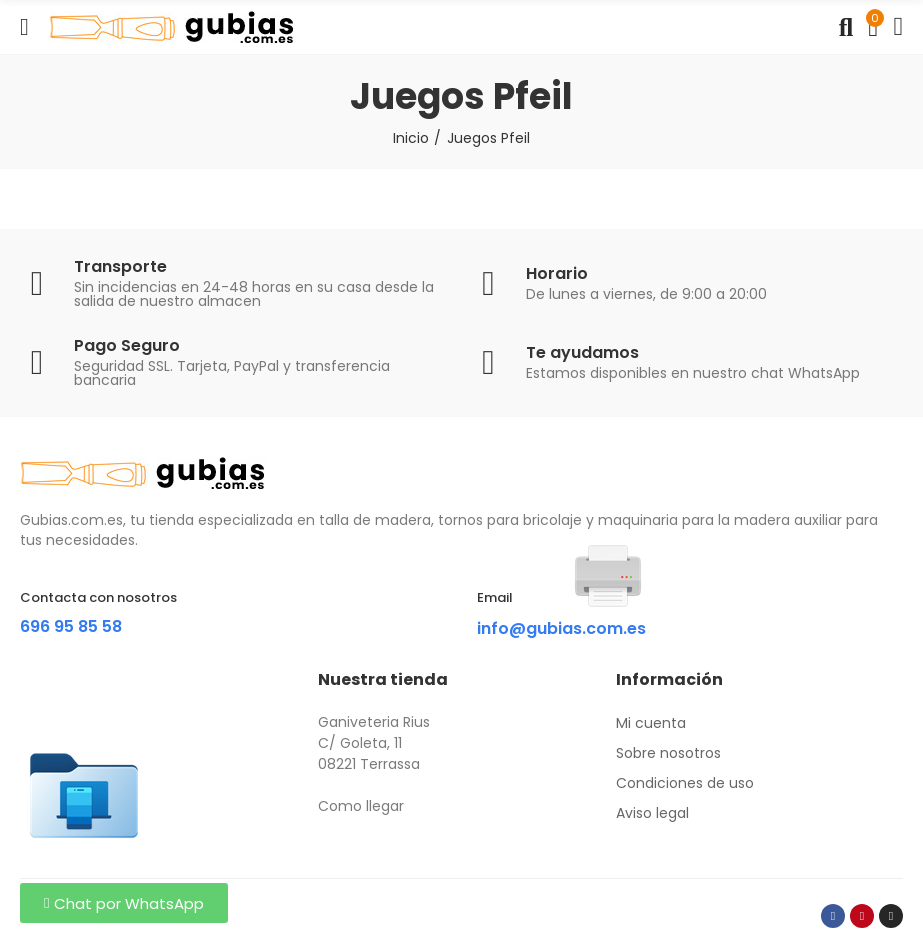 The width and height of the screenshot is (923, 943). What do you see at coordinates (608, 576) in the screenshot?
I see `print the current document` at bounding box center [608, 576].